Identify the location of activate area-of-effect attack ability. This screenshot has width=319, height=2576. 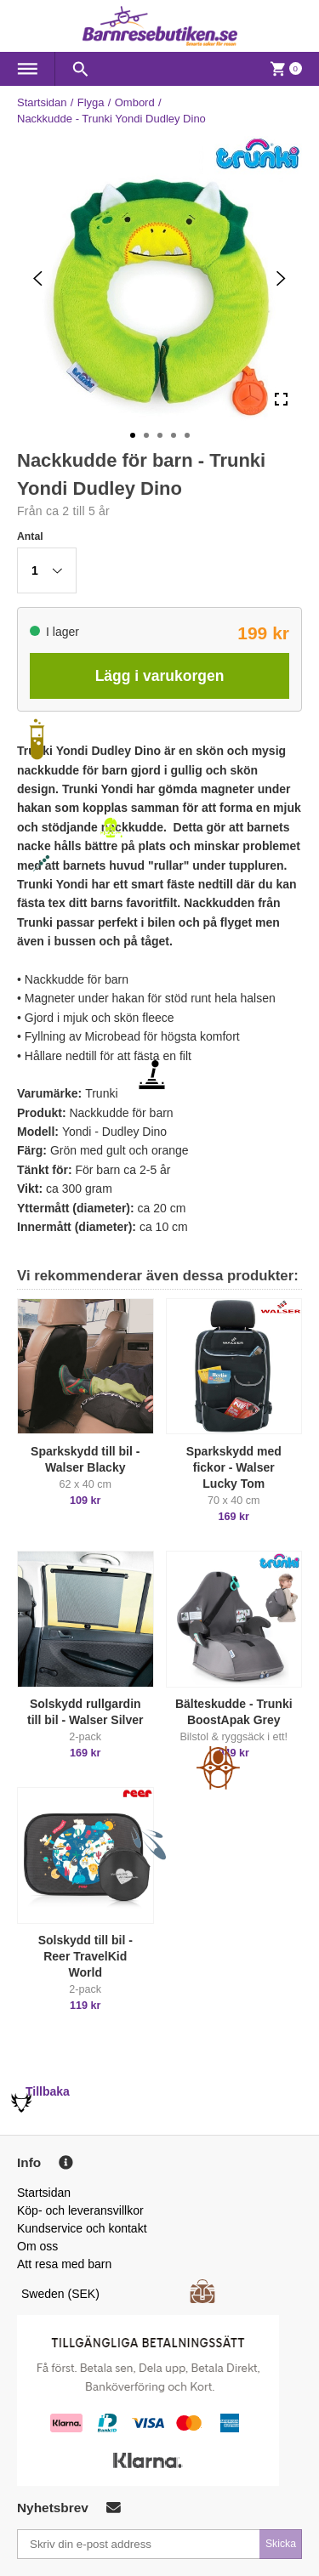
(55, 1854).